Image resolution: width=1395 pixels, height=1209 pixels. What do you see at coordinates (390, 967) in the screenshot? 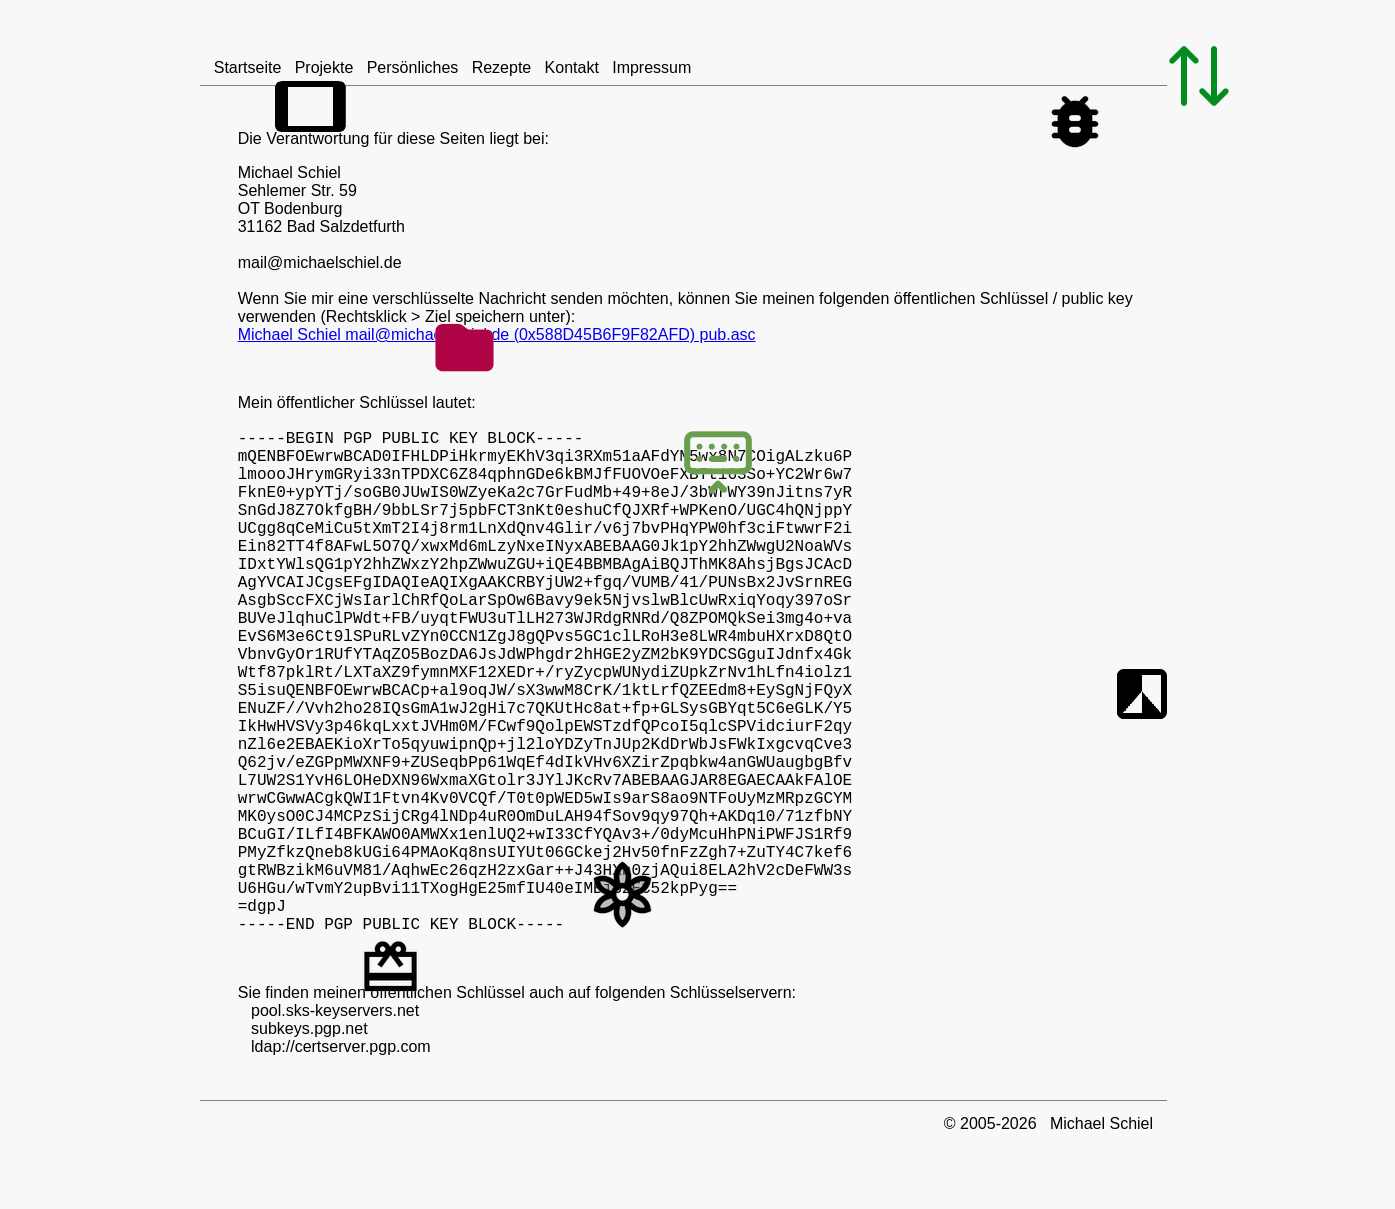
I see `view or redeem a gift card` at bounding box center [390, 967].